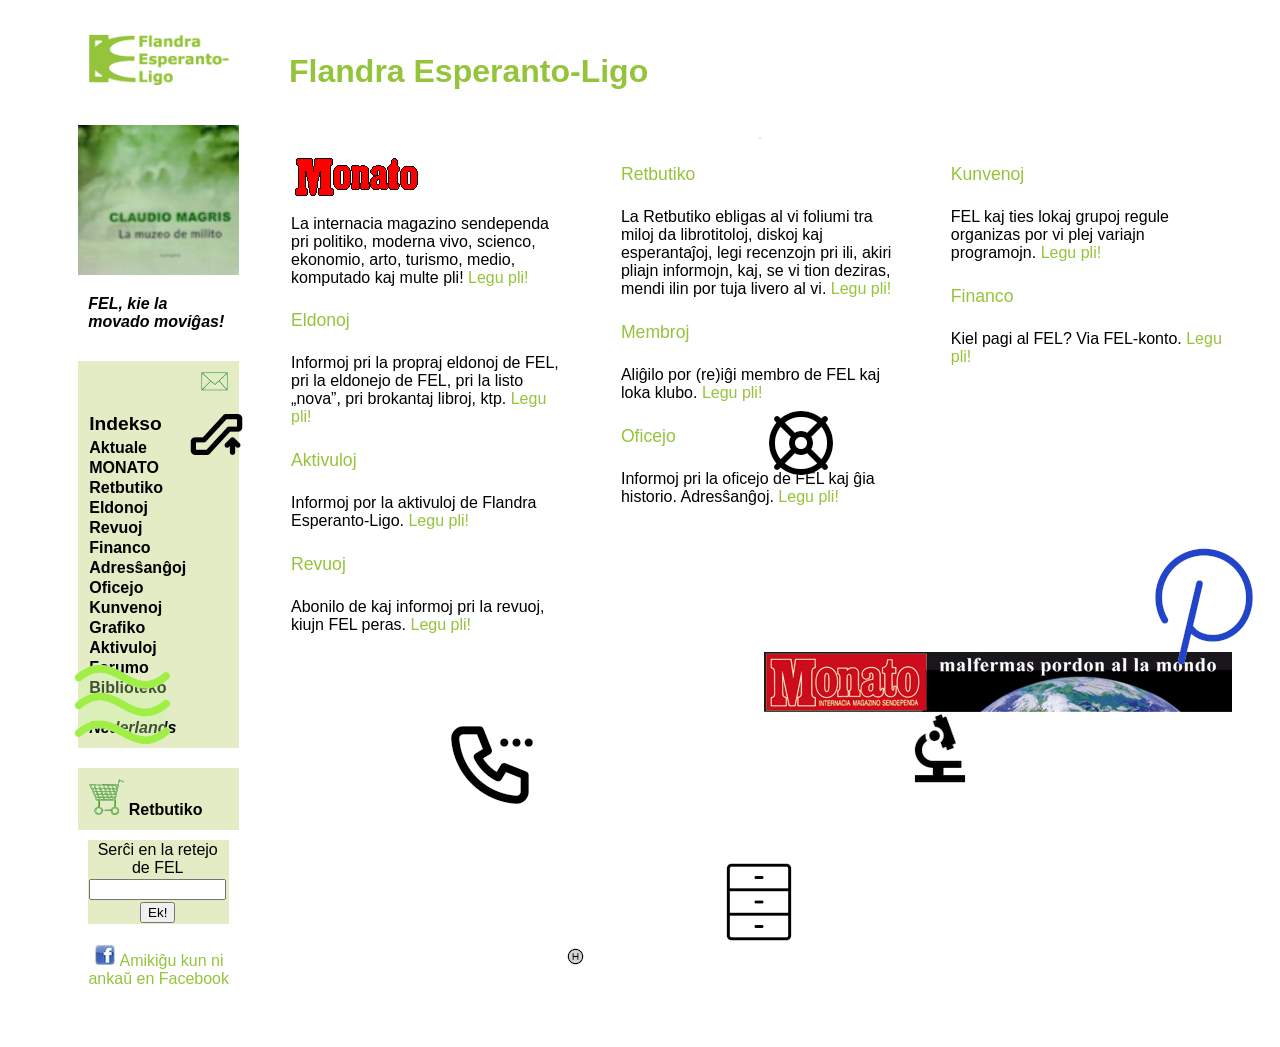  What do you see at coordinates (801, 443) in the screenshot?
I see `access help or support center` at bounding box center [801, 443].